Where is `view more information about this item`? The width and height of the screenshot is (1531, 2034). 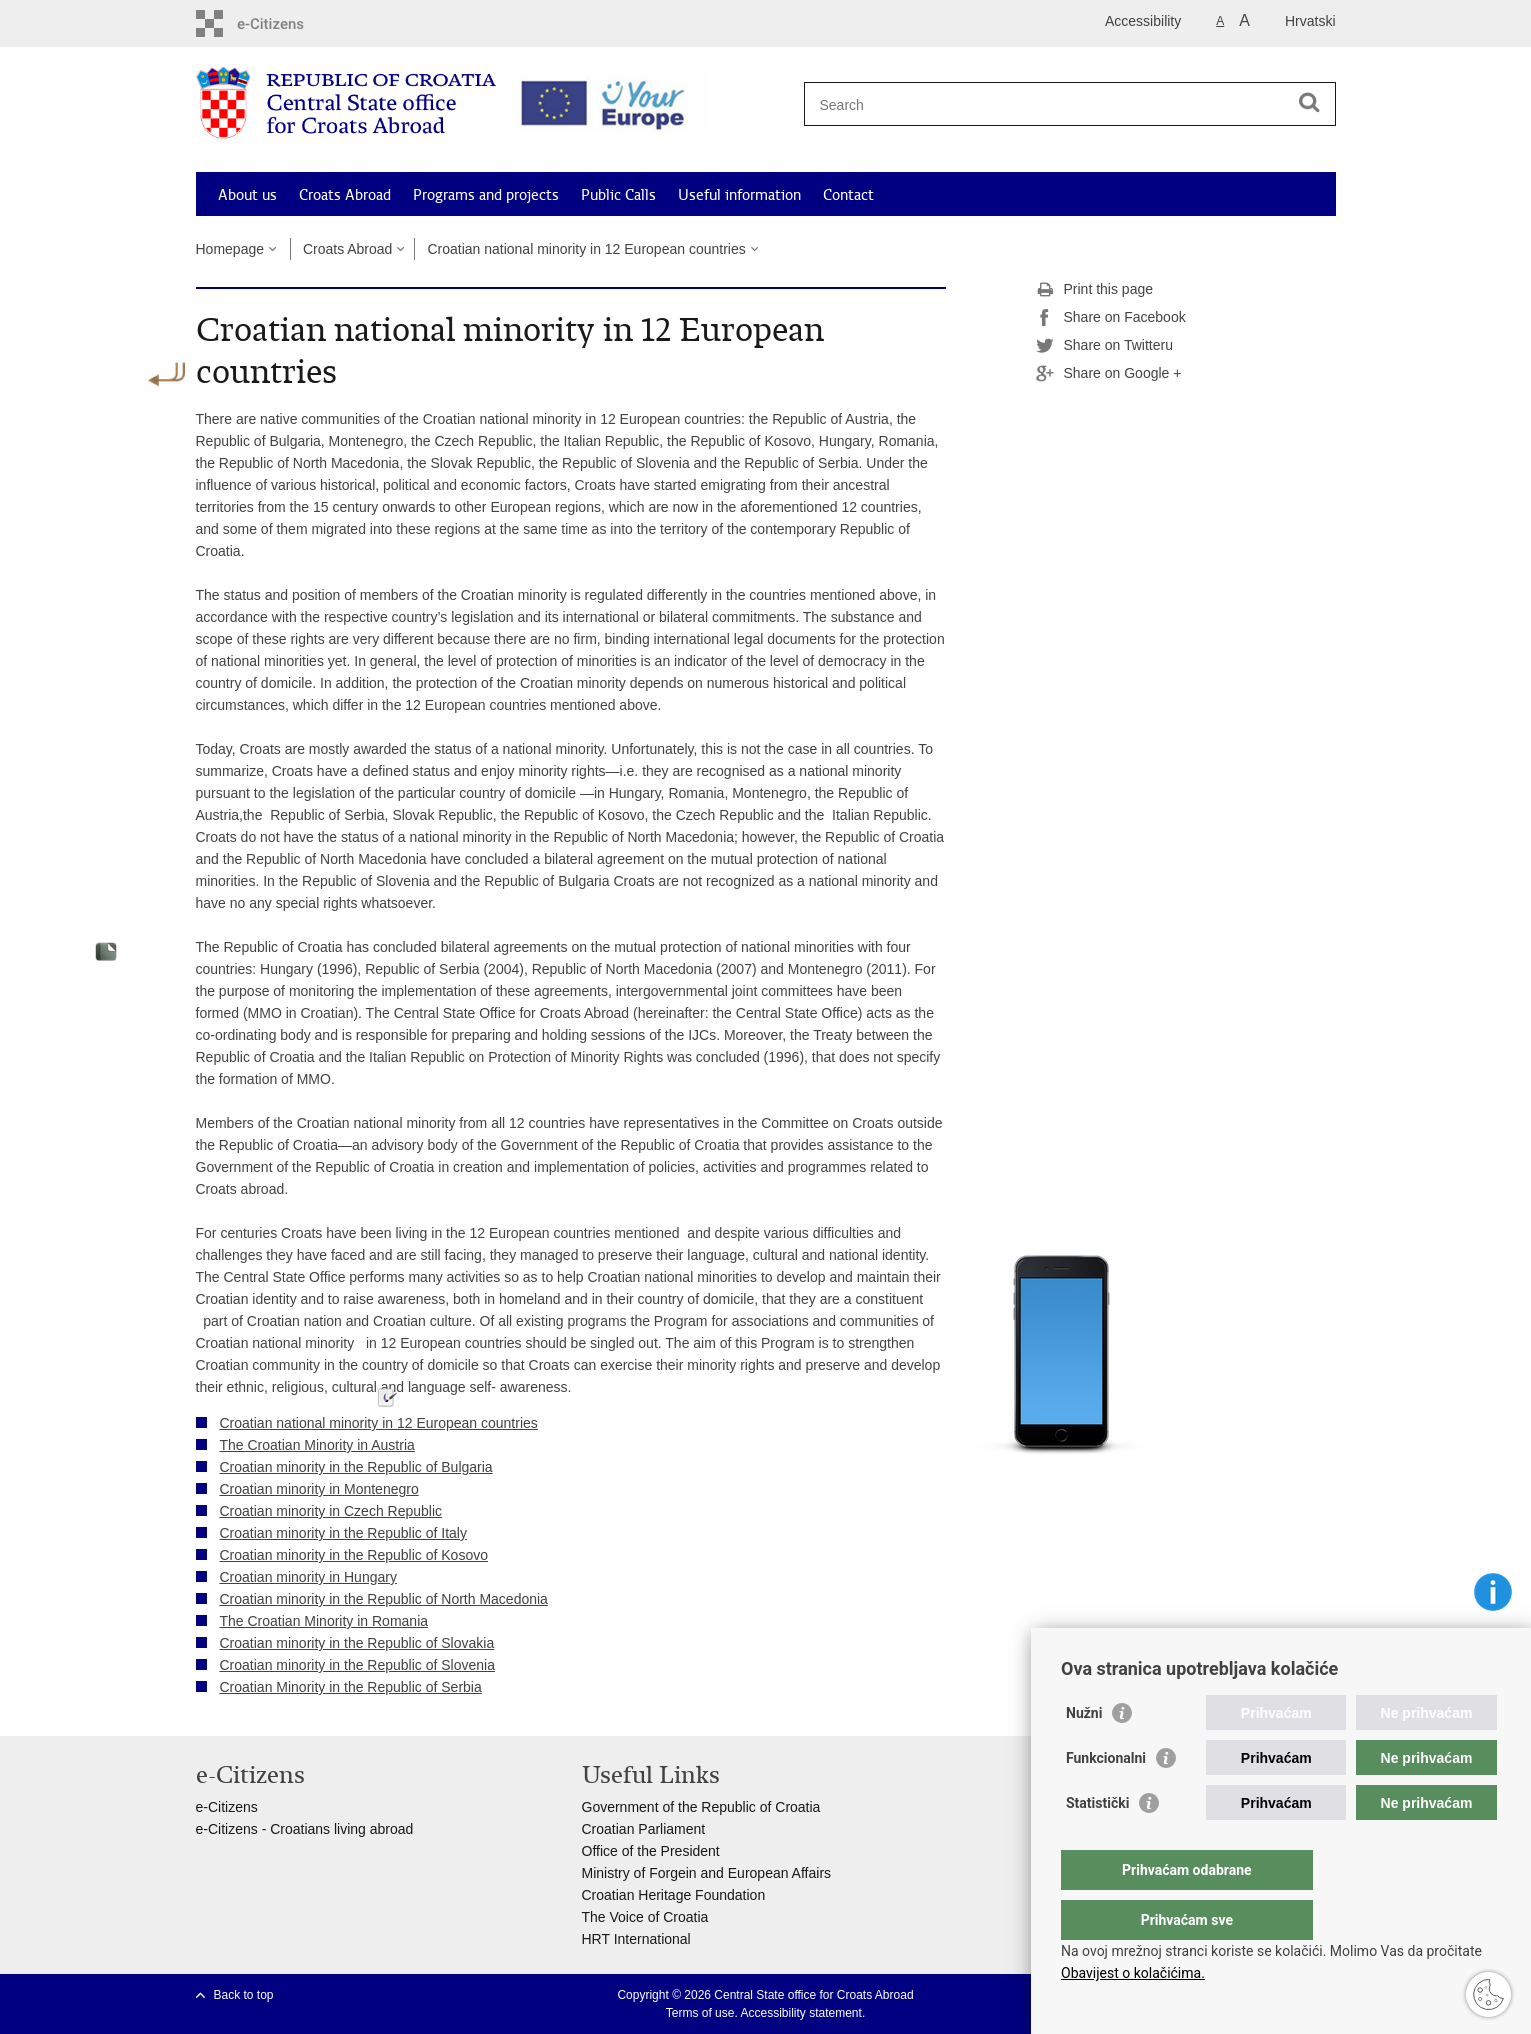
view more information about this item is located at coordinates (1493, 1592).